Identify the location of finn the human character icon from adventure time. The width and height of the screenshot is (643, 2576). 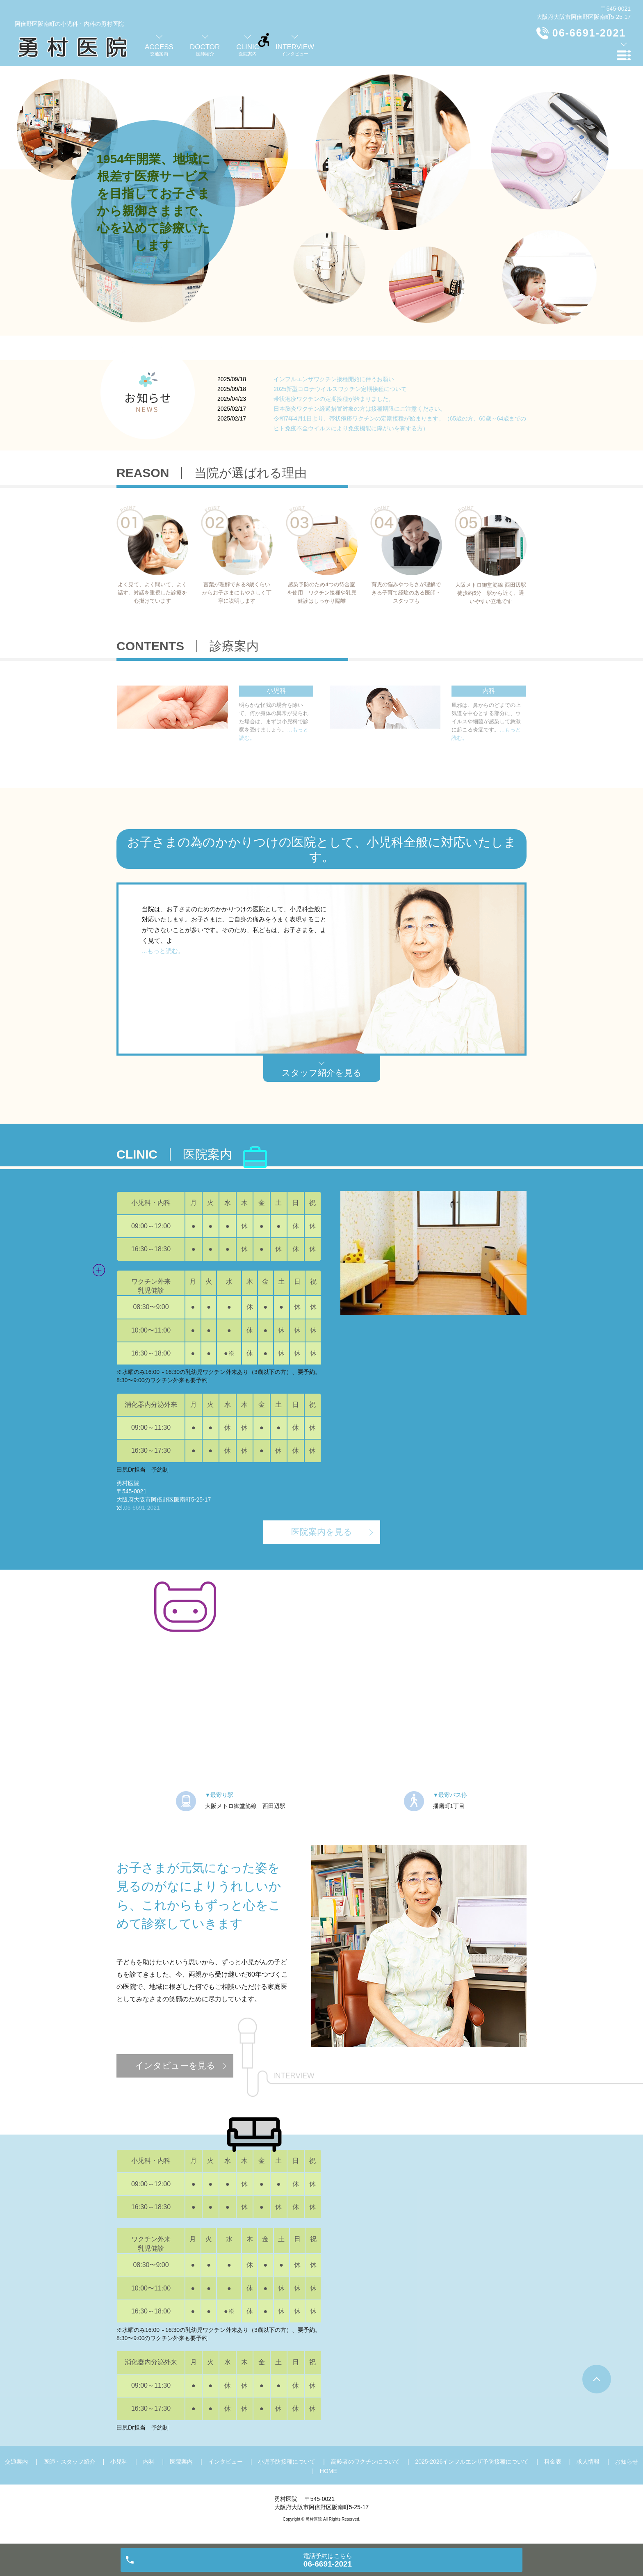
(185, 1605).